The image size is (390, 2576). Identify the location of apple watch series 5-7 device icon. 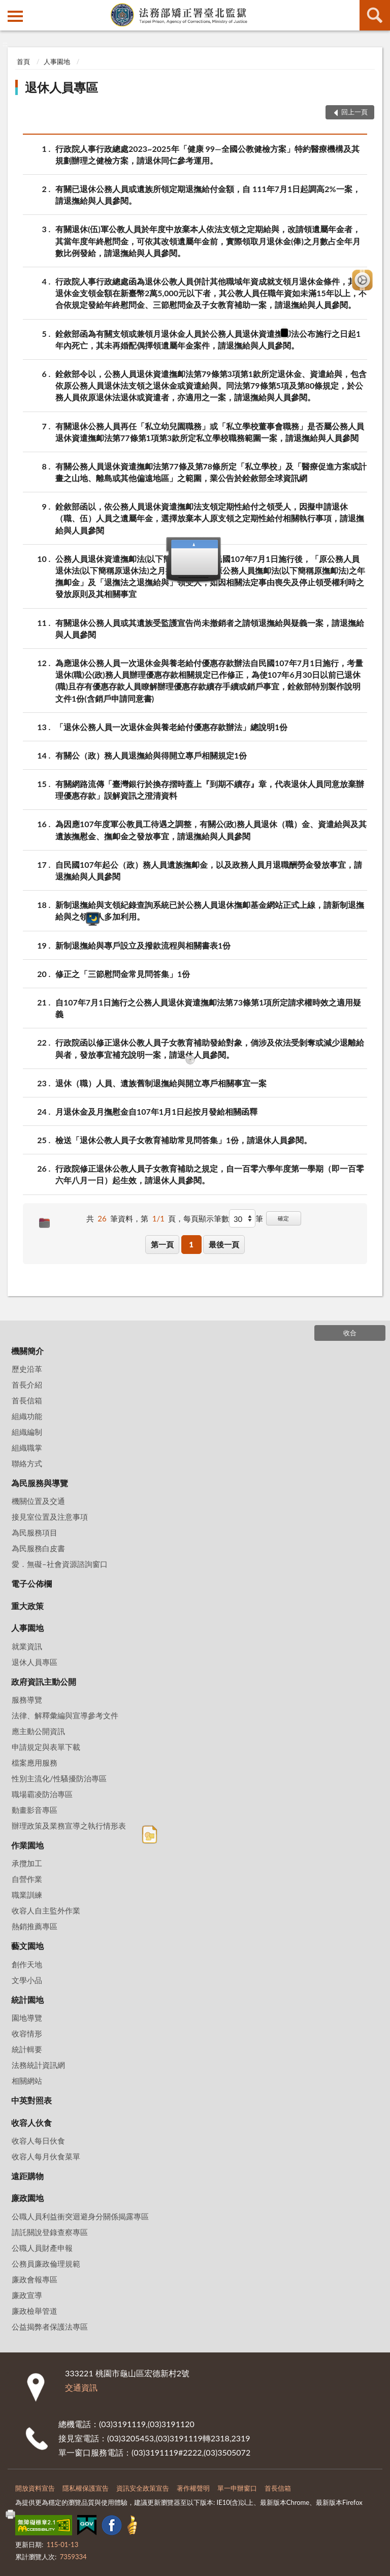
(284, 333).